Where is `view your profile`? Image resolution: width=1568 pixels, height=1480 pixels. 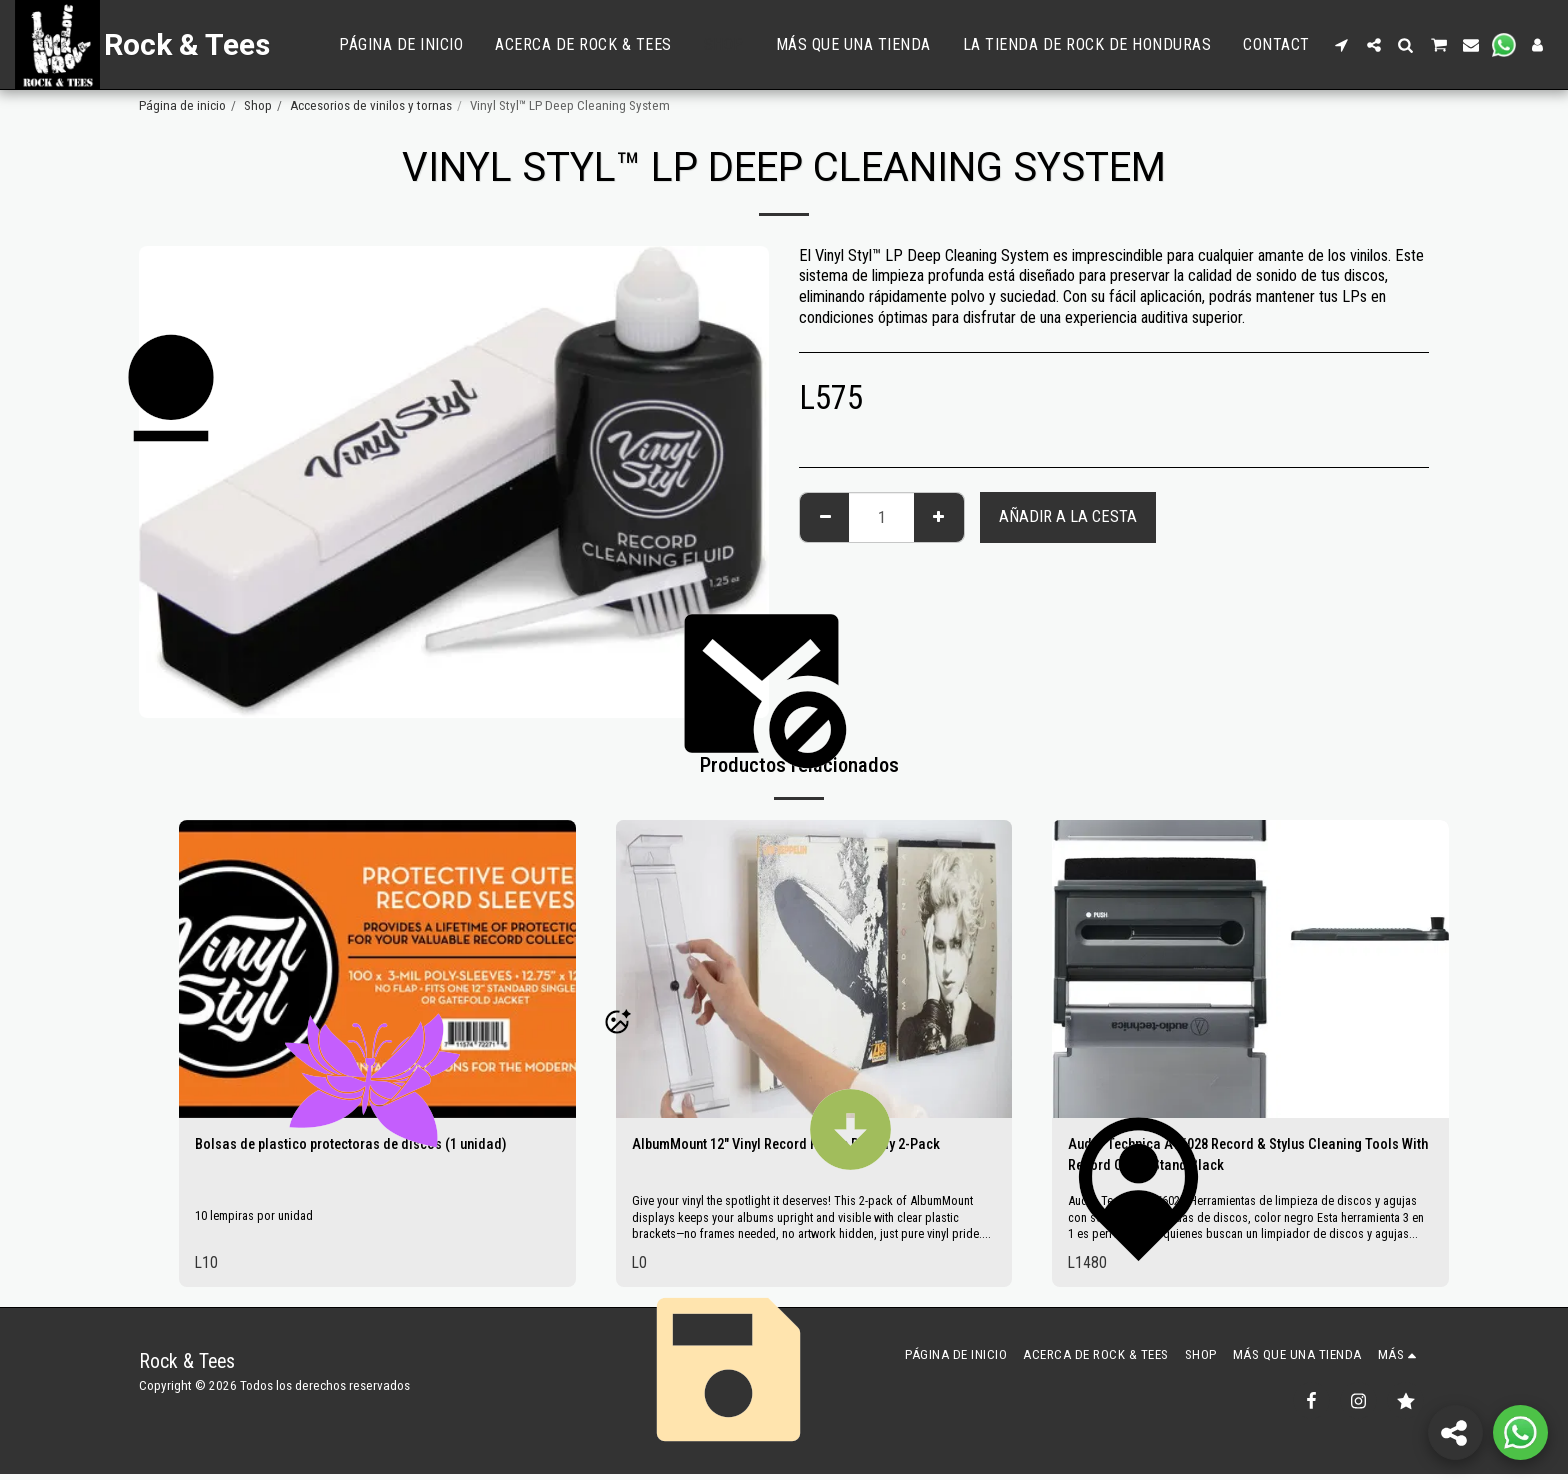
view your profile is located at coordinates (171, 388).